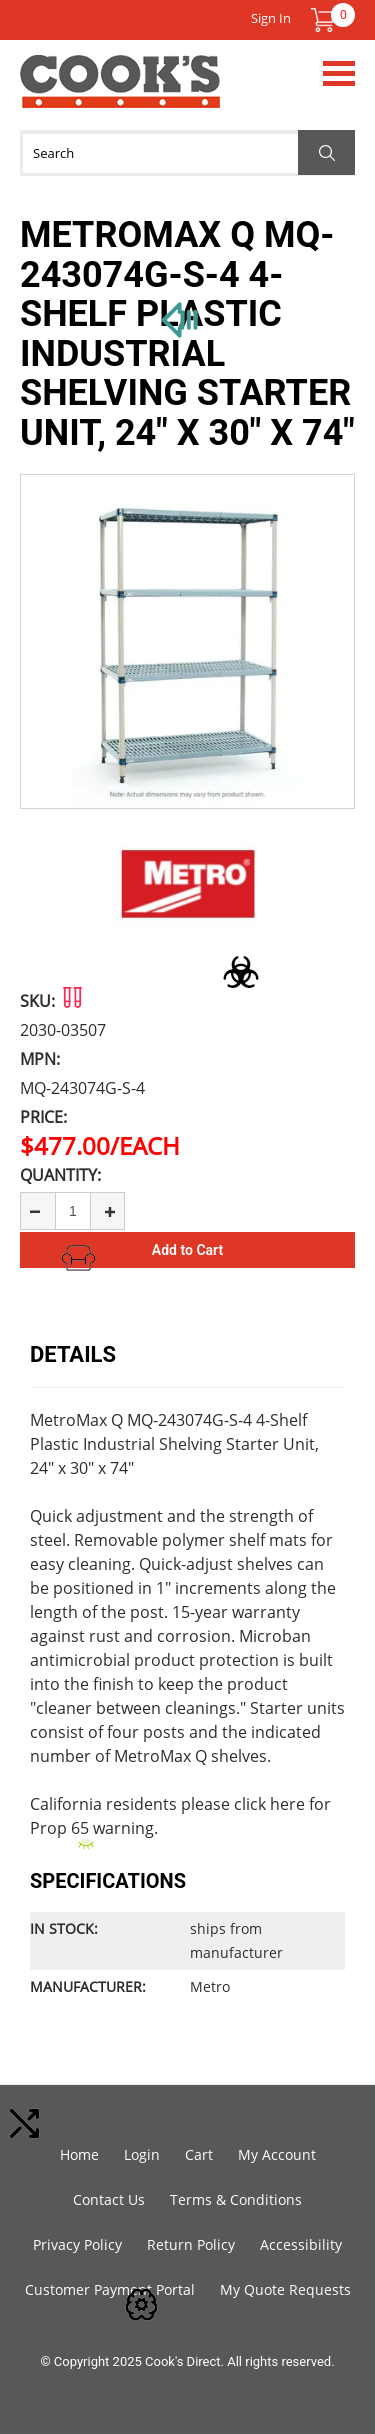 This screenshot has width=375, height=2434. Describe the element at coordinates (72, 997) in the screenshot. I see `access lab results or diagnostics` at that location.